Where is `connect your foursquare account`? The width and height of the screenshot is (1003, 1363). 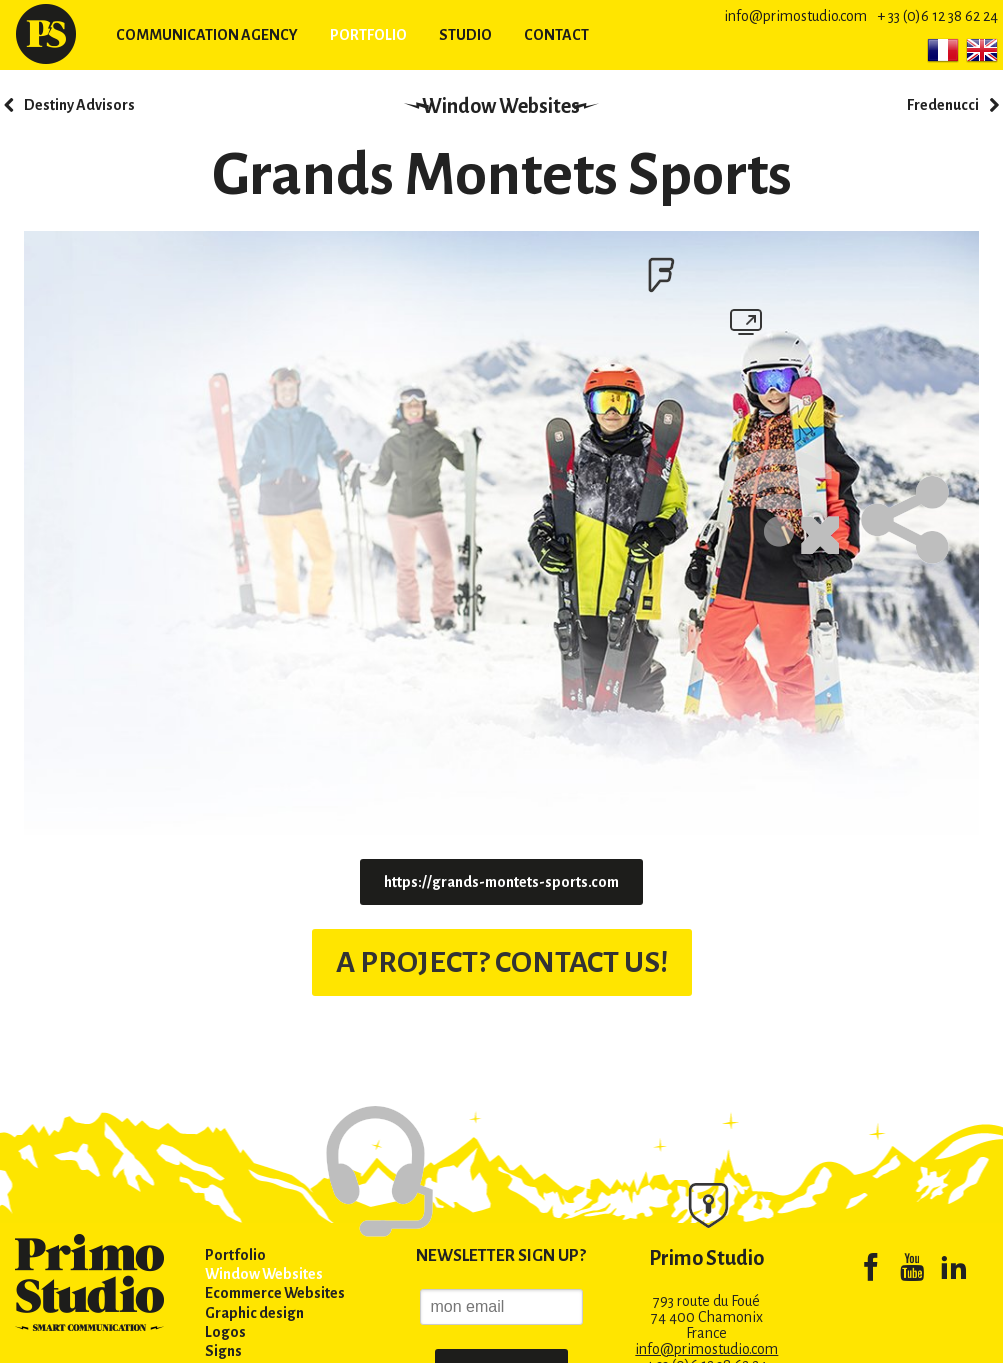
connect your foursquare account is located at coordinates (660, 275).